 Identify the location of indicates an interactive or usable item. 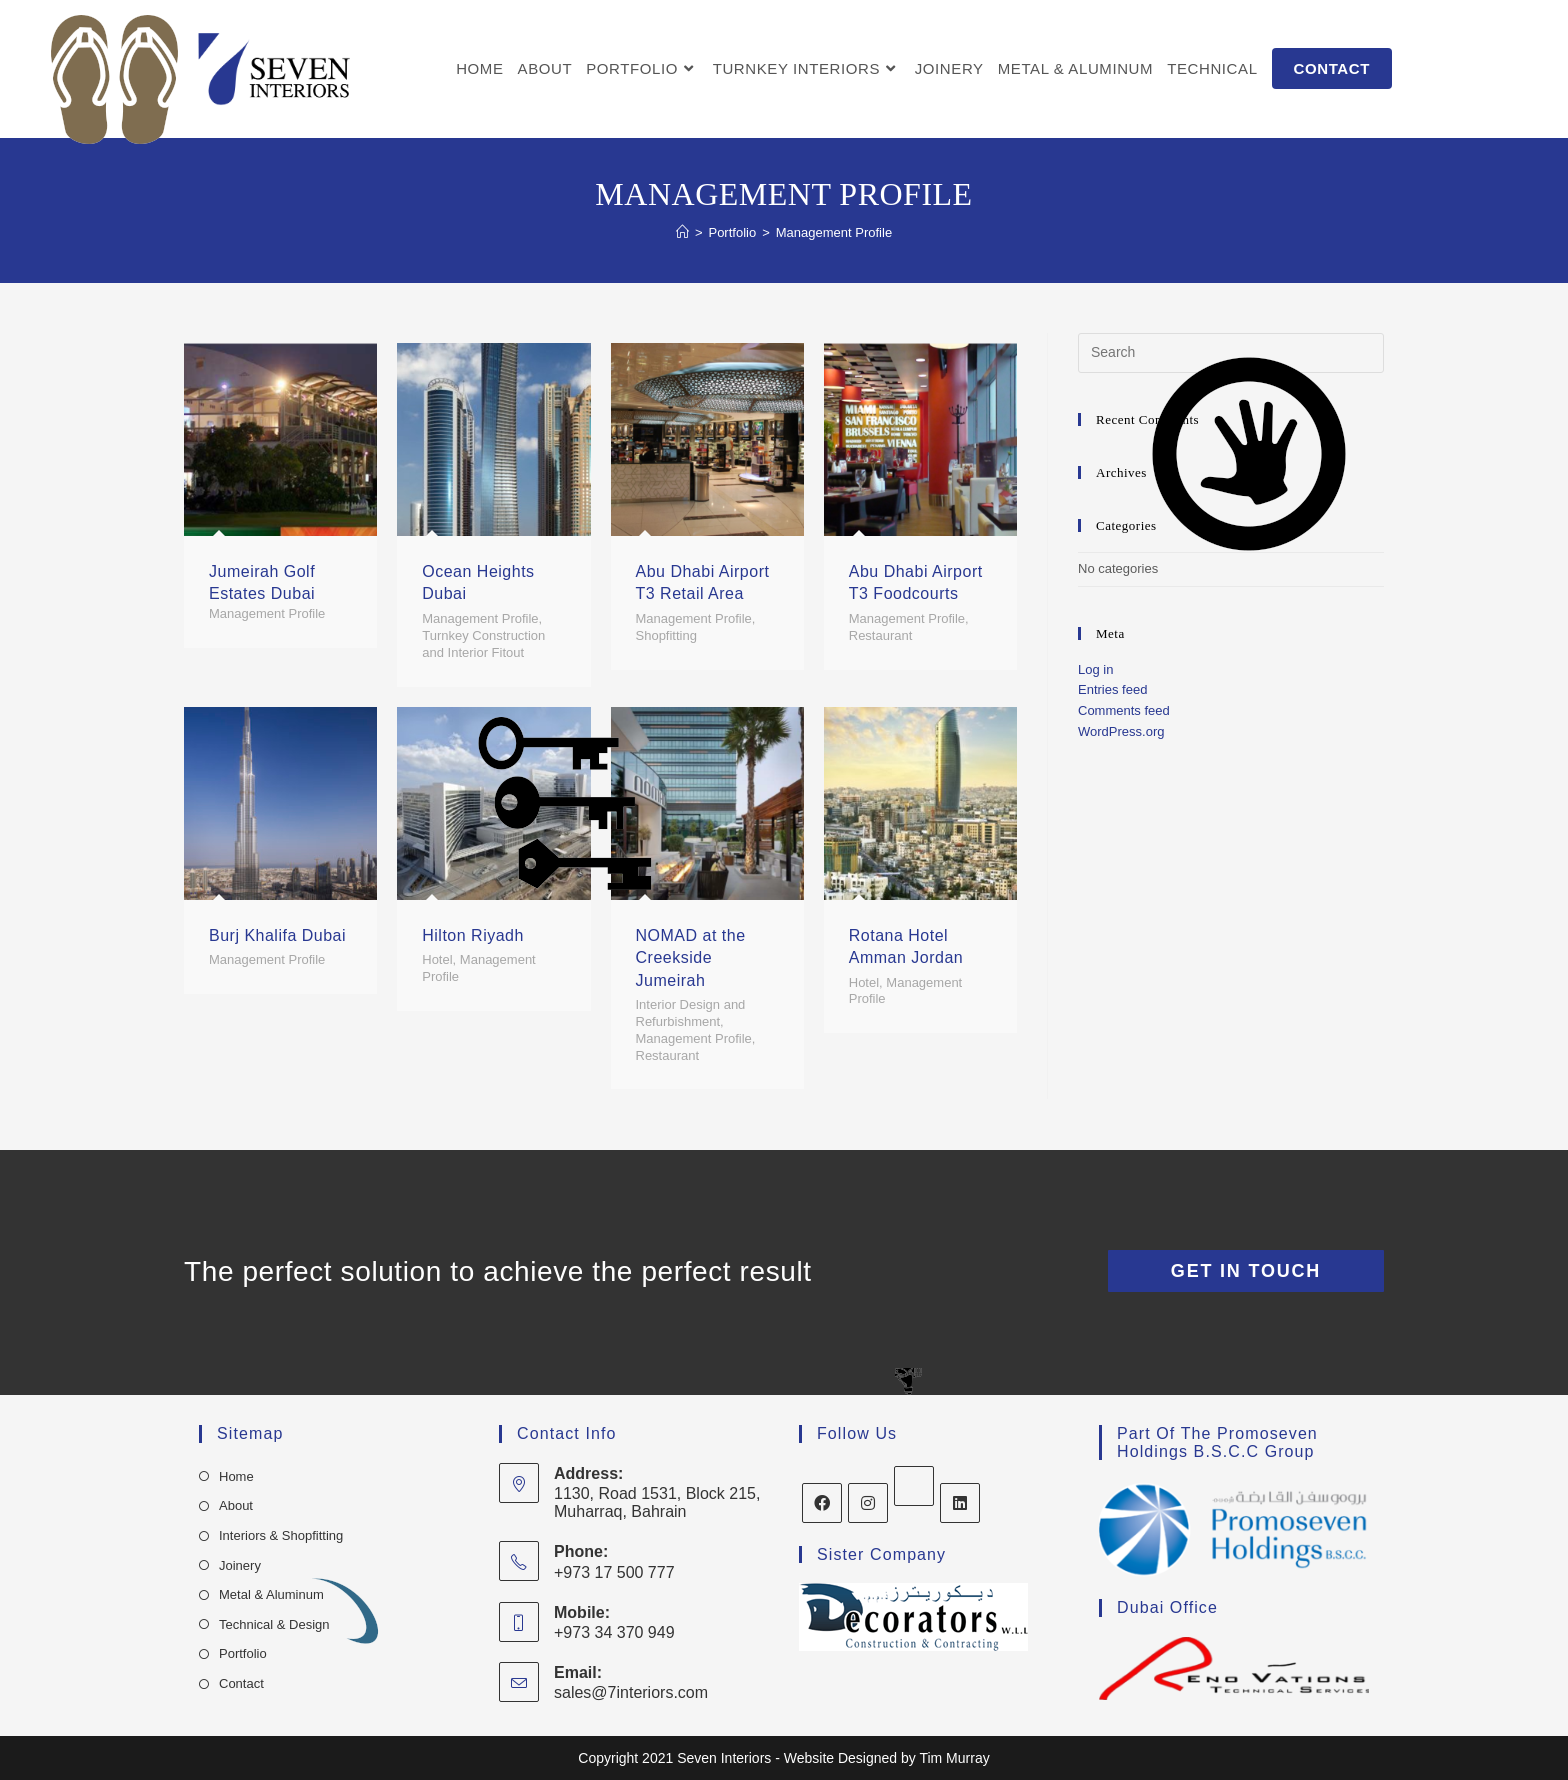
(1249, 454).